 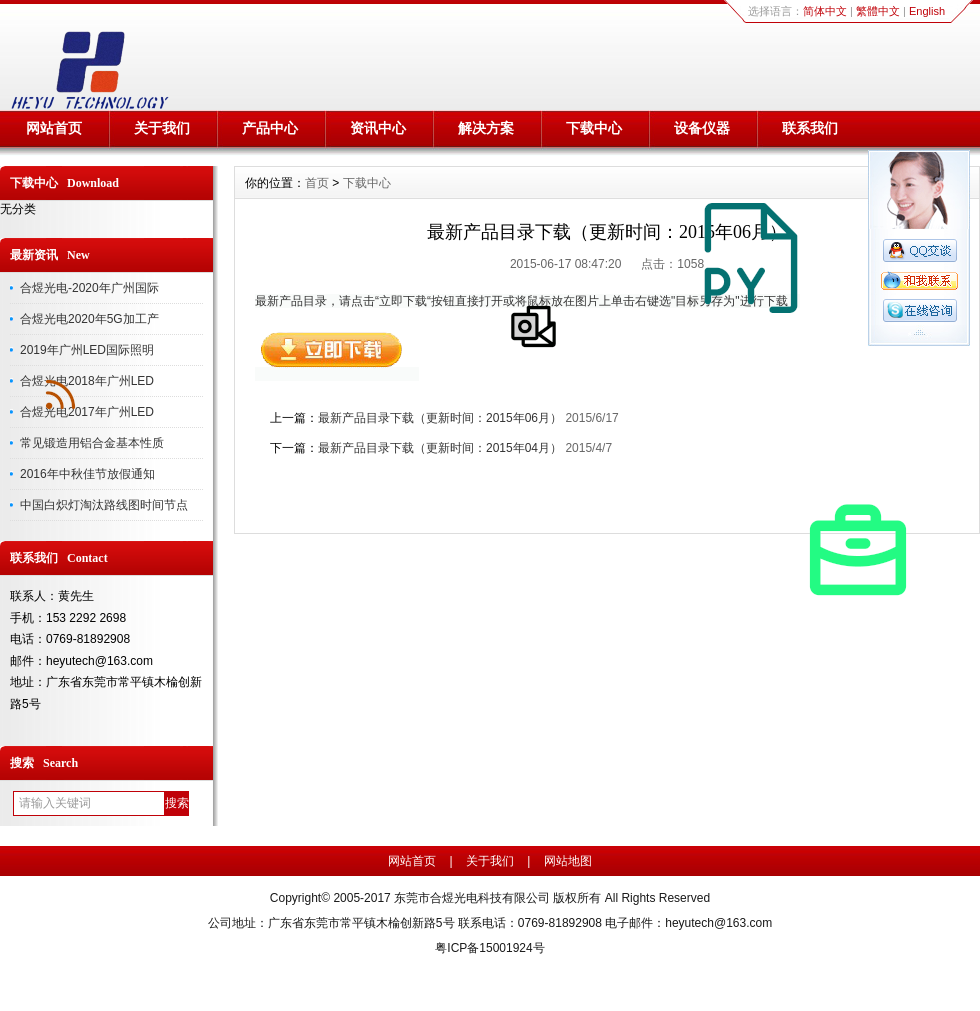 I want to click on subscribe to RSS feed, so click(x=60, y=394).